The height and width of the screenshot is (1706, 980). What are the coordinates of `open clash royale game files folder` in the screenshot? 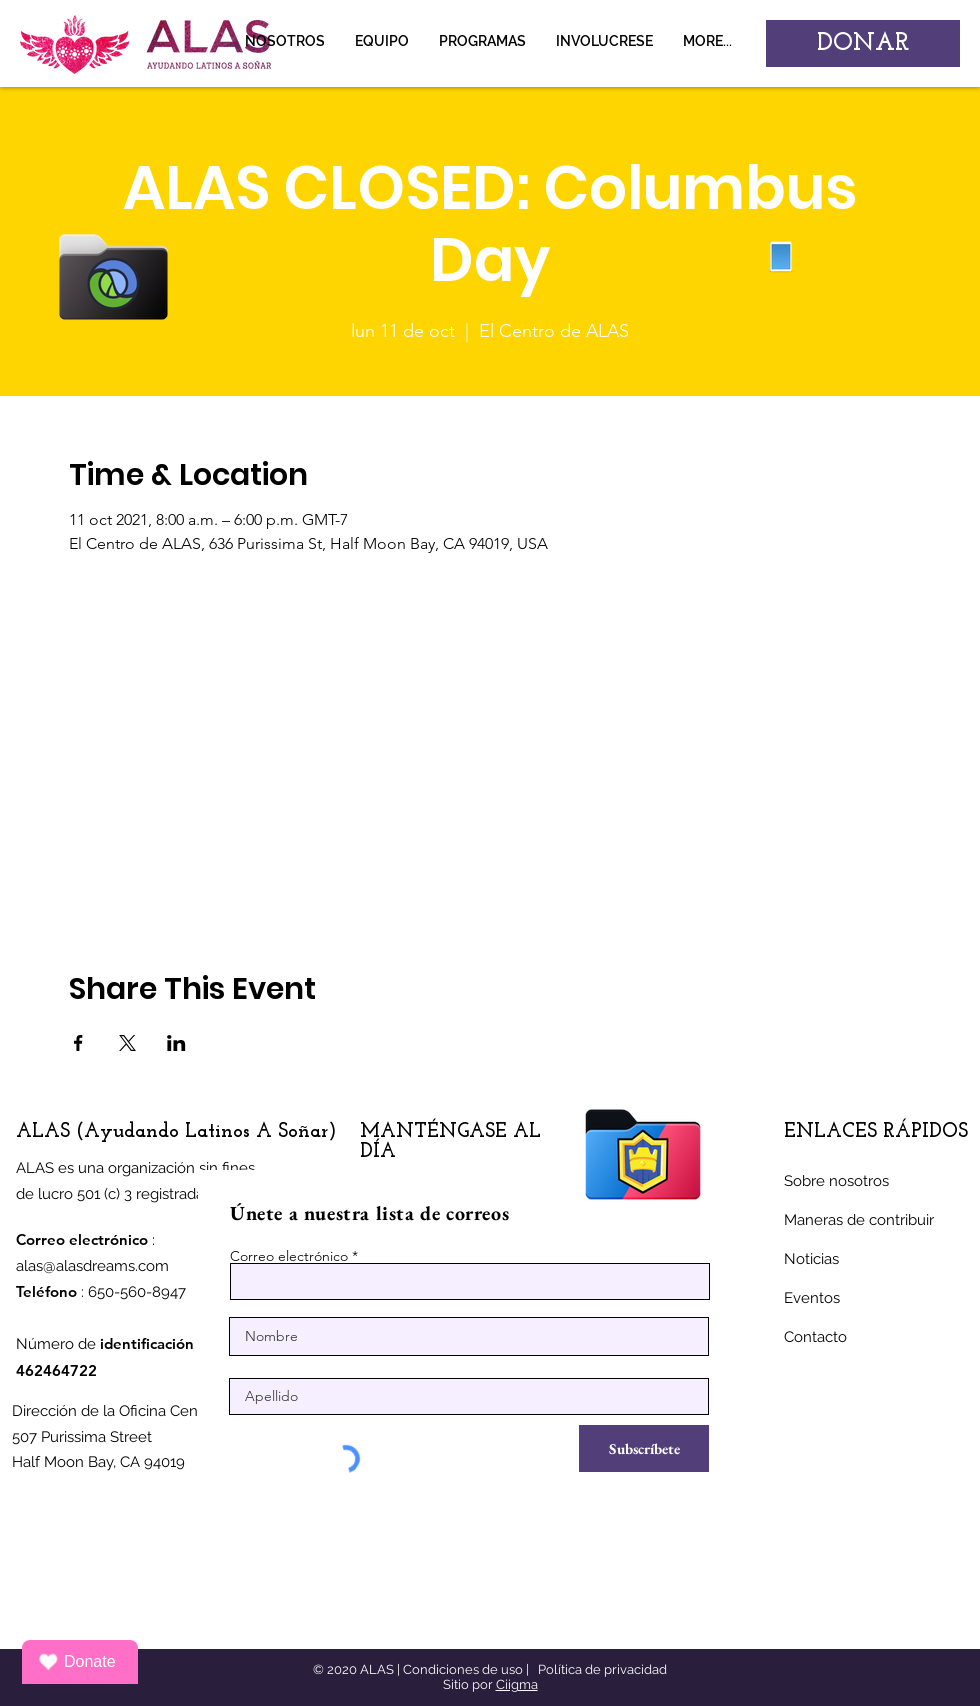 It's located at (642, 1157).